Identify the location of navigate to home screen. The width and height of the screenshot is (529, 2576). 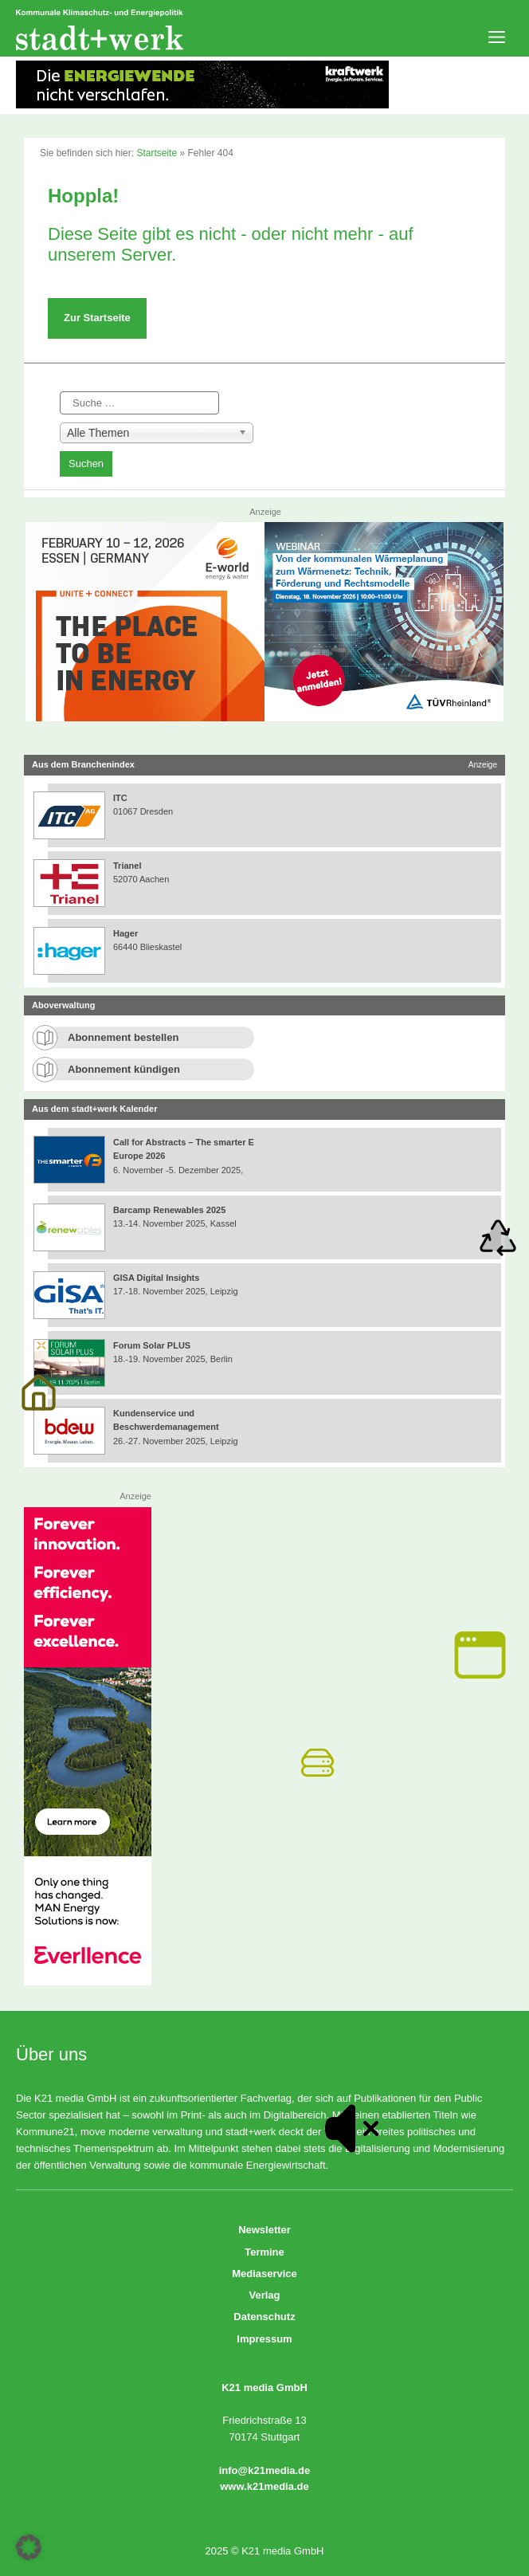
(38, 1393).